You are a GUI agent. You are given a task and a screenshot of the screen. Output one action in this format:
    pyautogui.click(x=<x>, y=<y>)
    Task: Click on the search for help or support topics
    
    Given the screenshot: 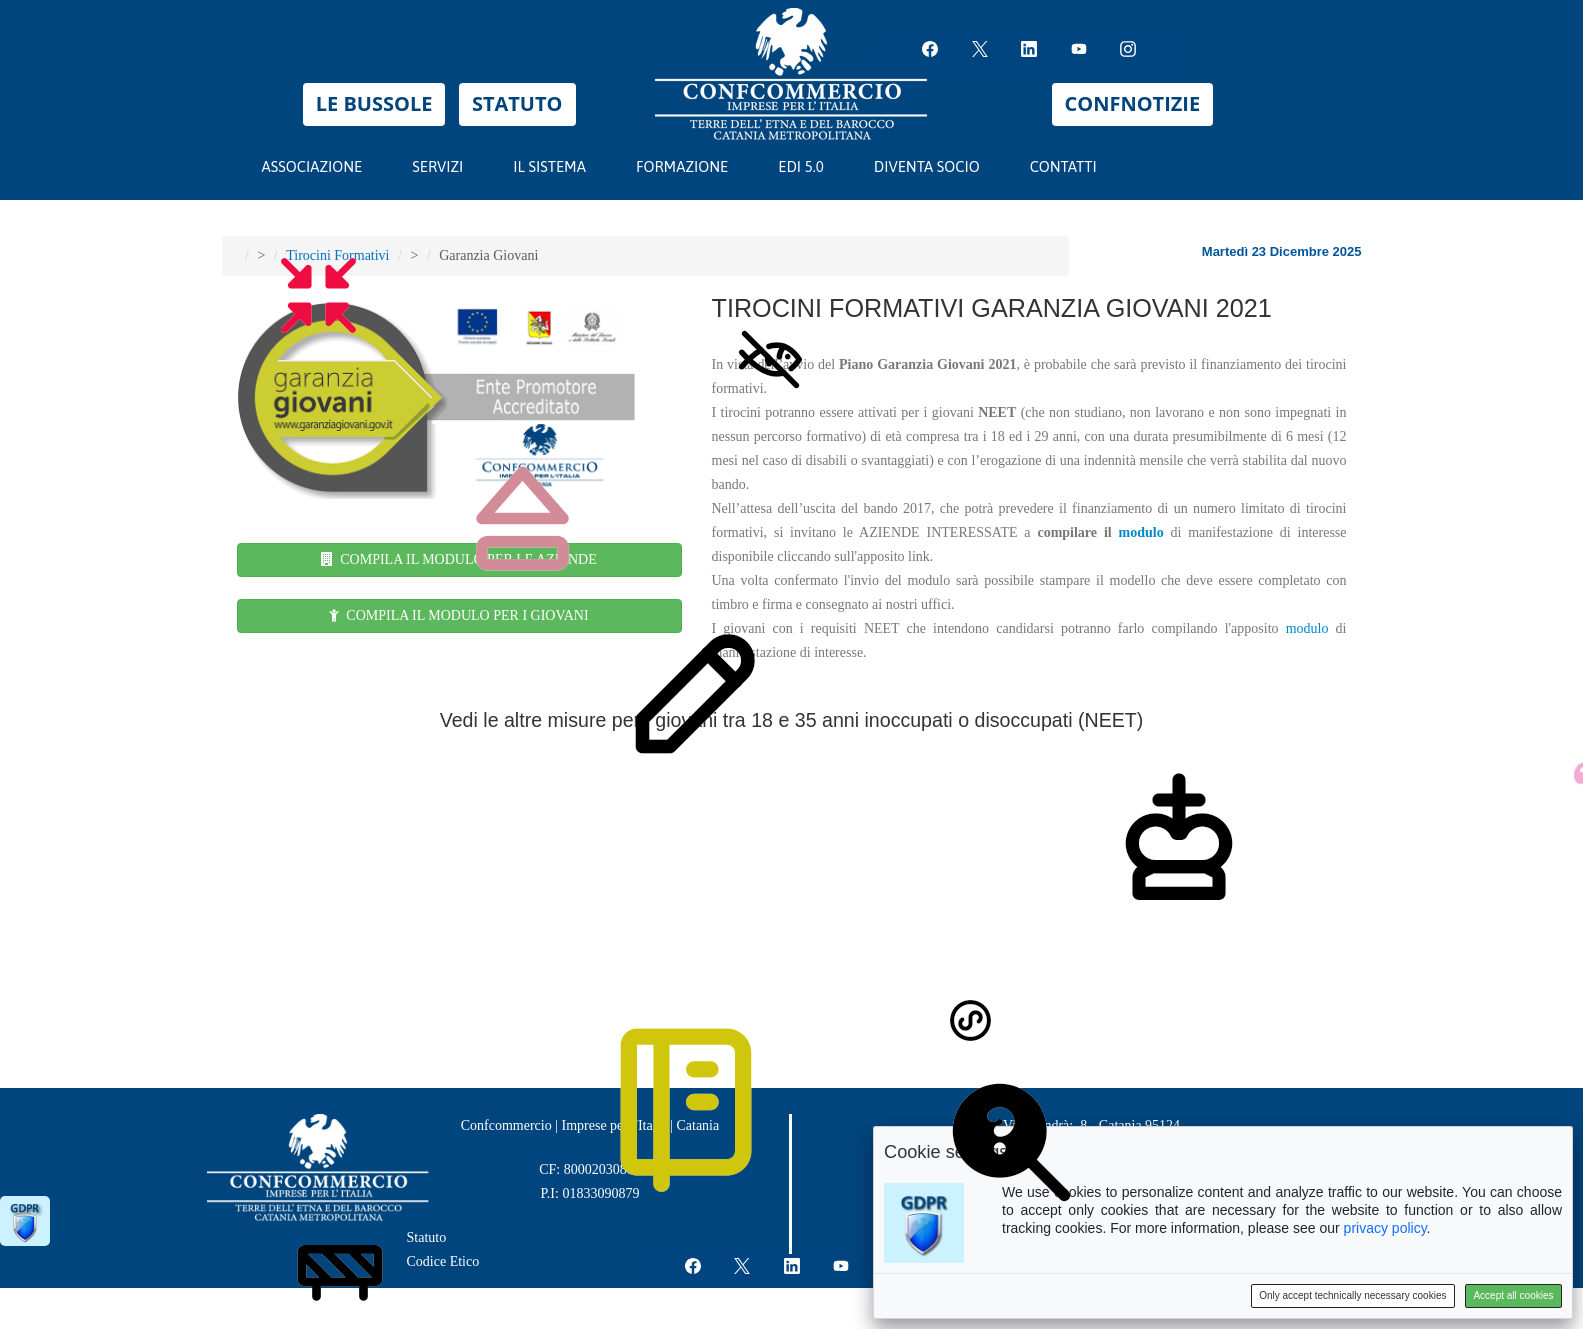 What is the action you would take?
    pyautogui.click(x=1011, y=1142)
    